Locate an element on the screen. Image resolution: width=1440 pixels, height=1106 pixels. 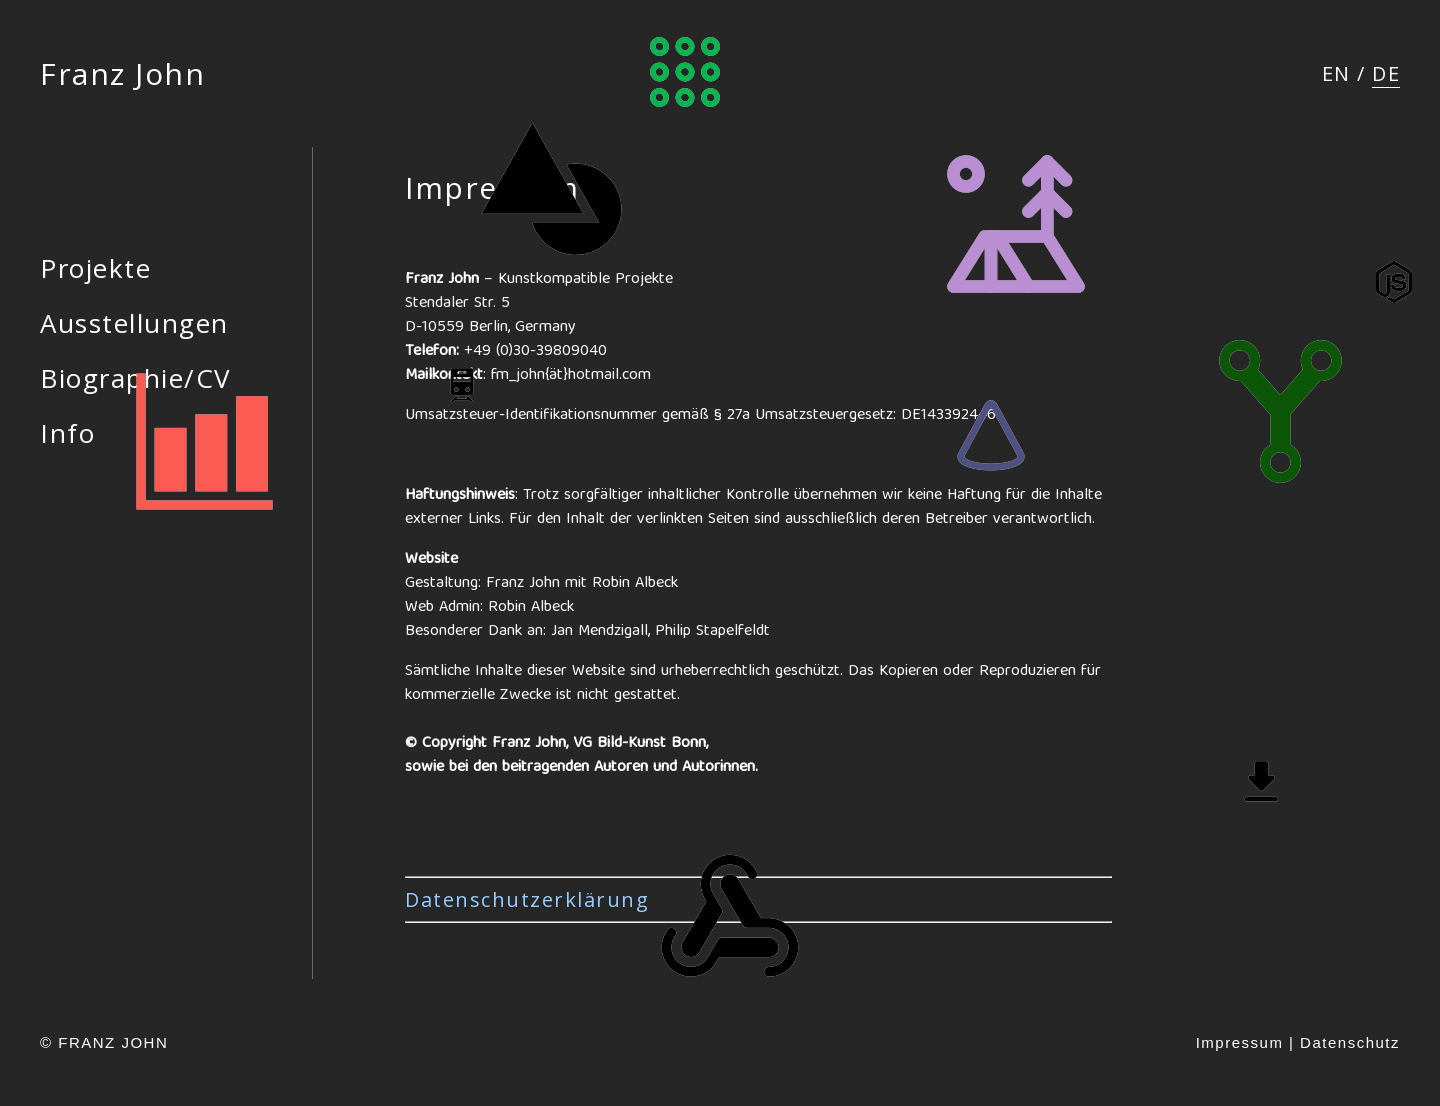
view repository branch network is located at coordinates (1280, 411).